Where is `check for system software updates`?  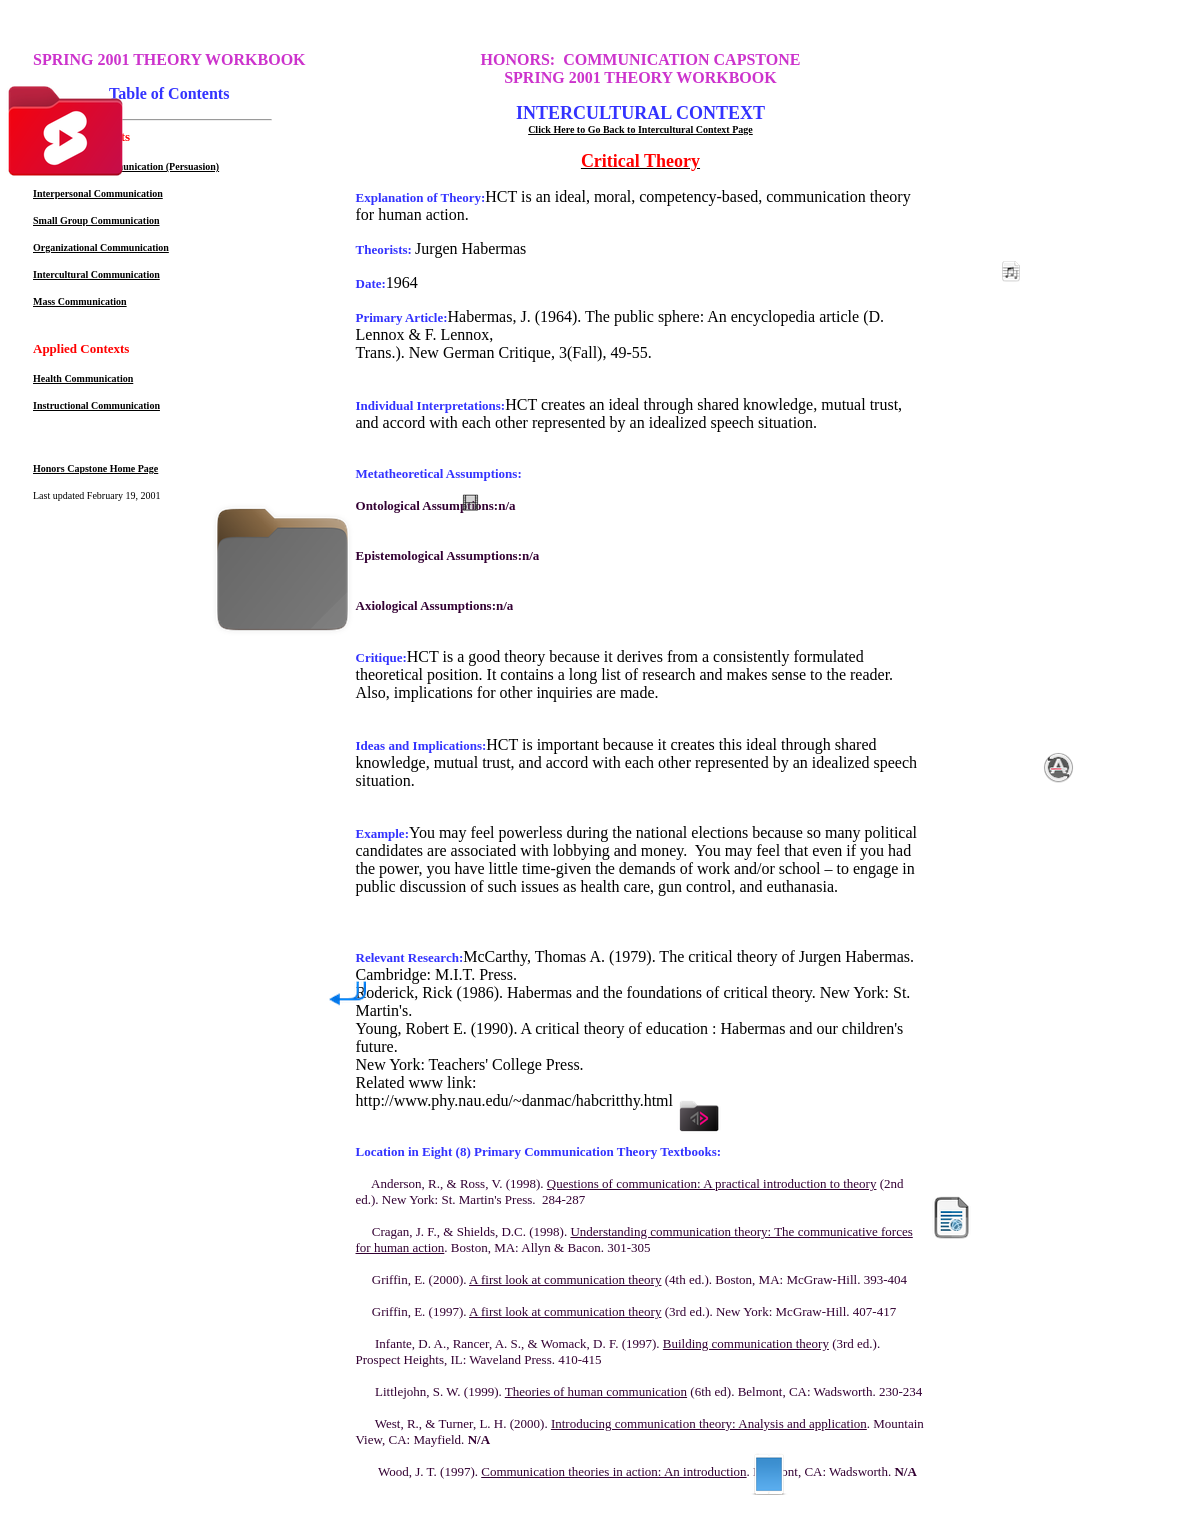
check for system software updates is located at coordinates (1058, 767).